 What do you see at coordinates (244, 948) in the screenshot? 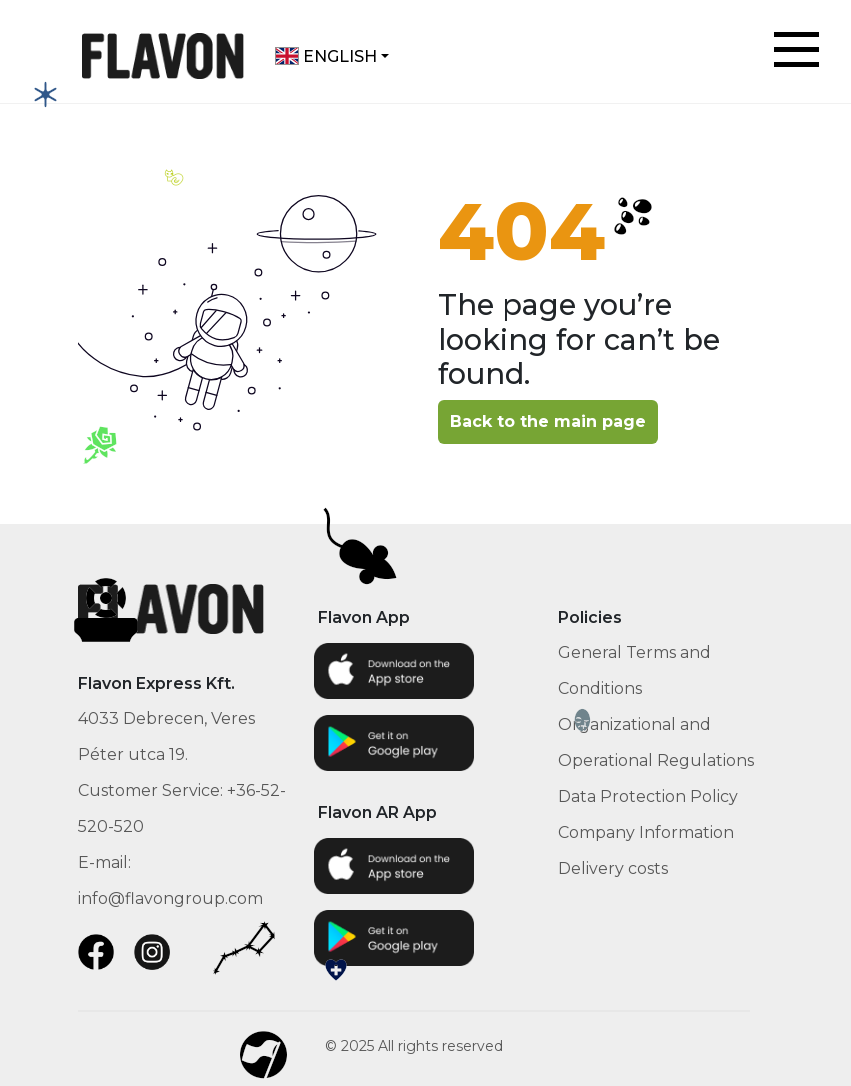
I see `view ursa major constellation` at bounding box center [244, 948].